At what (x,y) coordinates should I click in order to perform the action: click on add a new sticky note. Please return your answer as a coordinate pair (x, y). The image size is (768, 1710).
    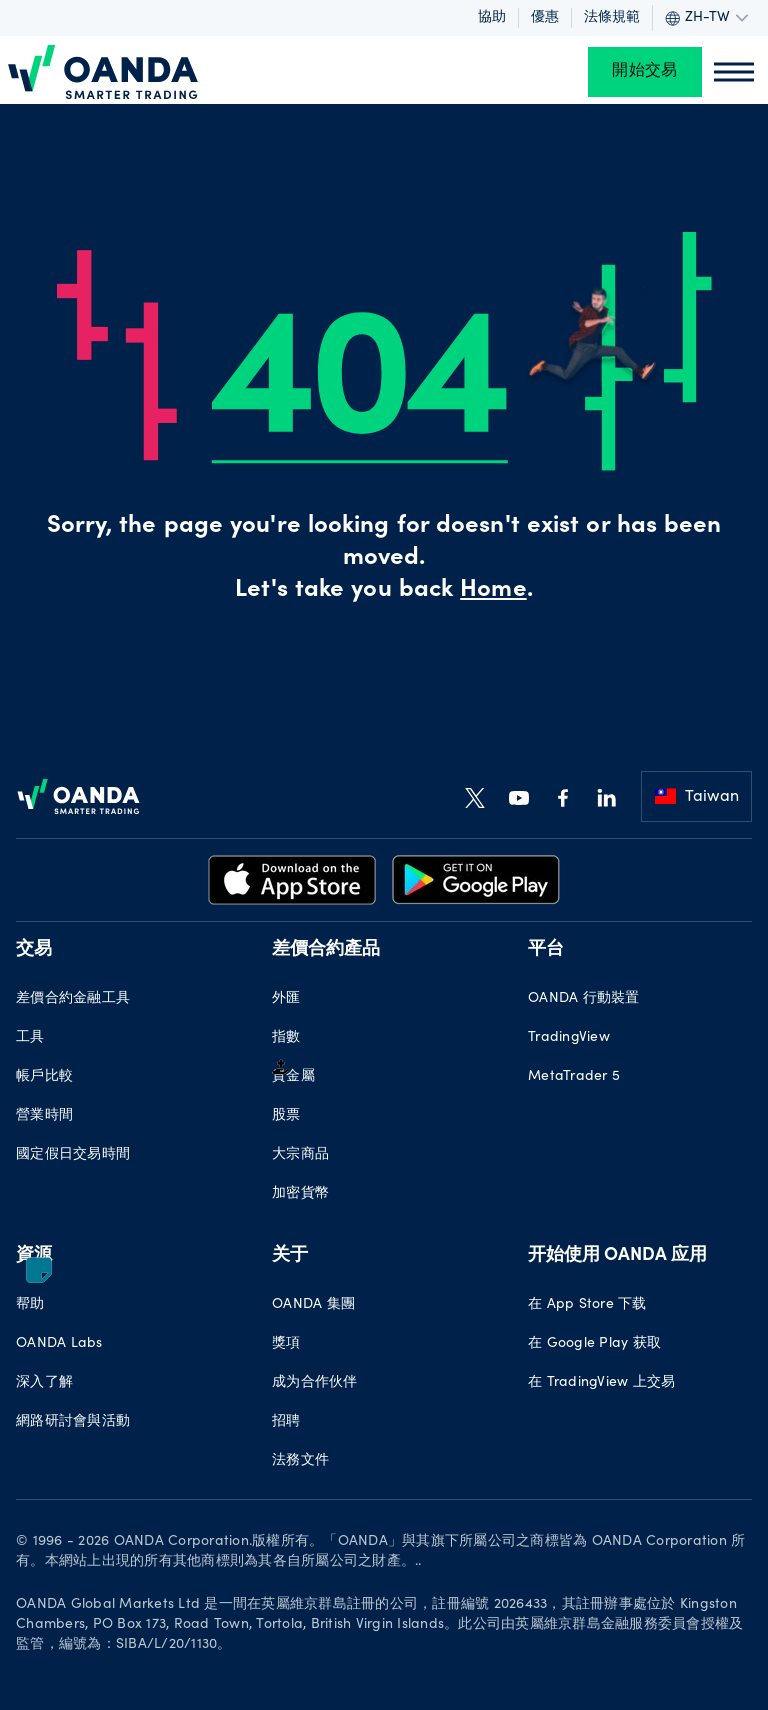
    Looking at the image, I should click on (39, 1270).